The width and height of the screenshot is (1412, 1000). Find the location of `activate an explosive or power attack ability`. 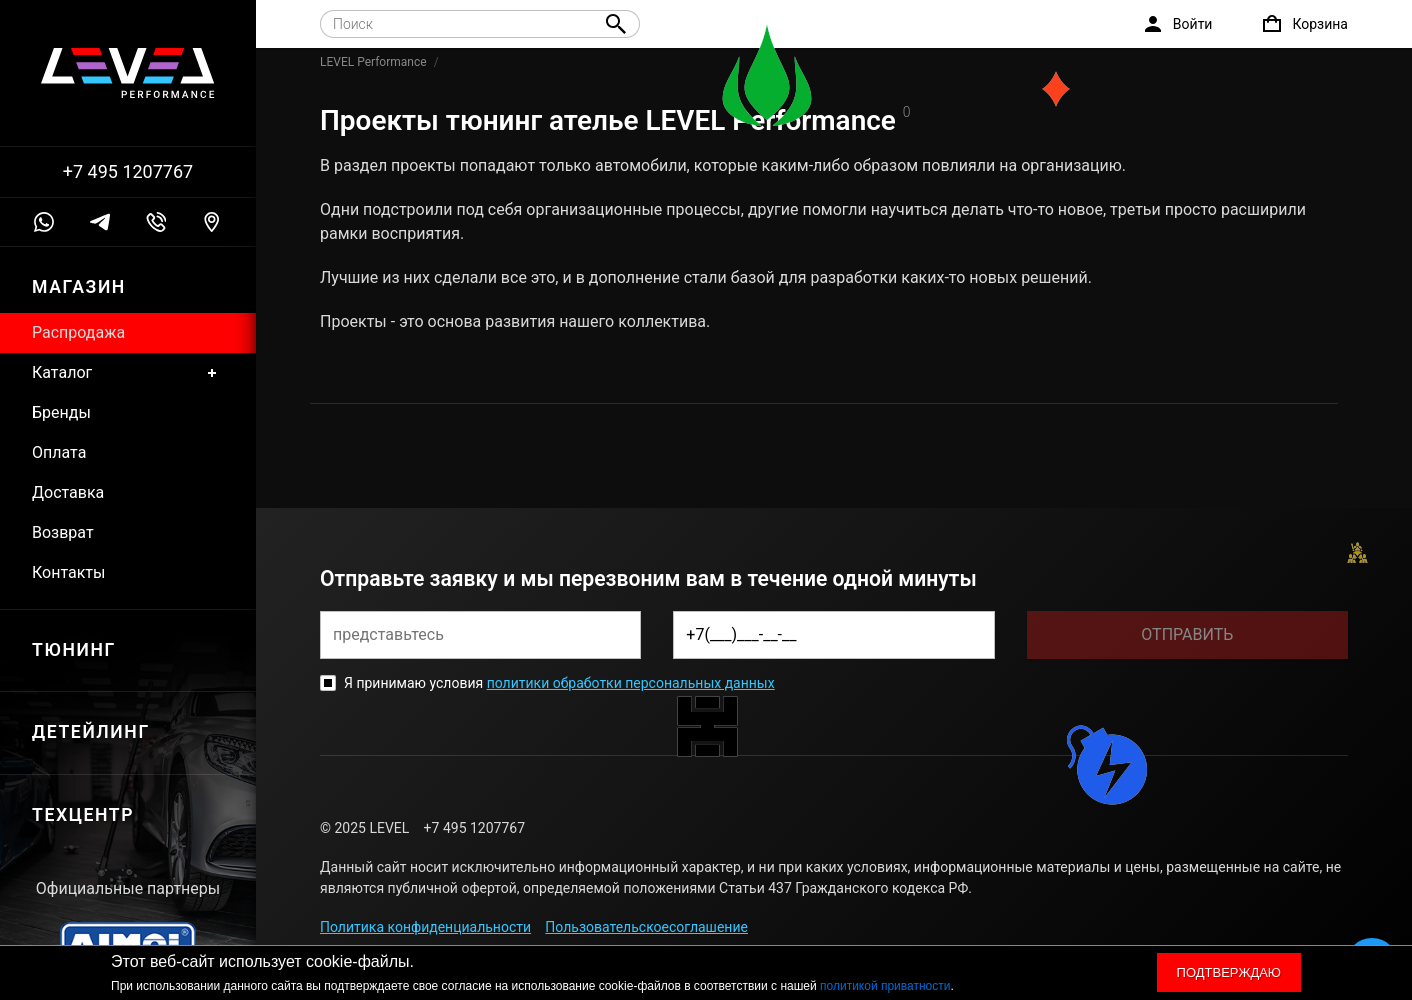

activate an explosive or power attack ability is located at coordinates (1107, 765).